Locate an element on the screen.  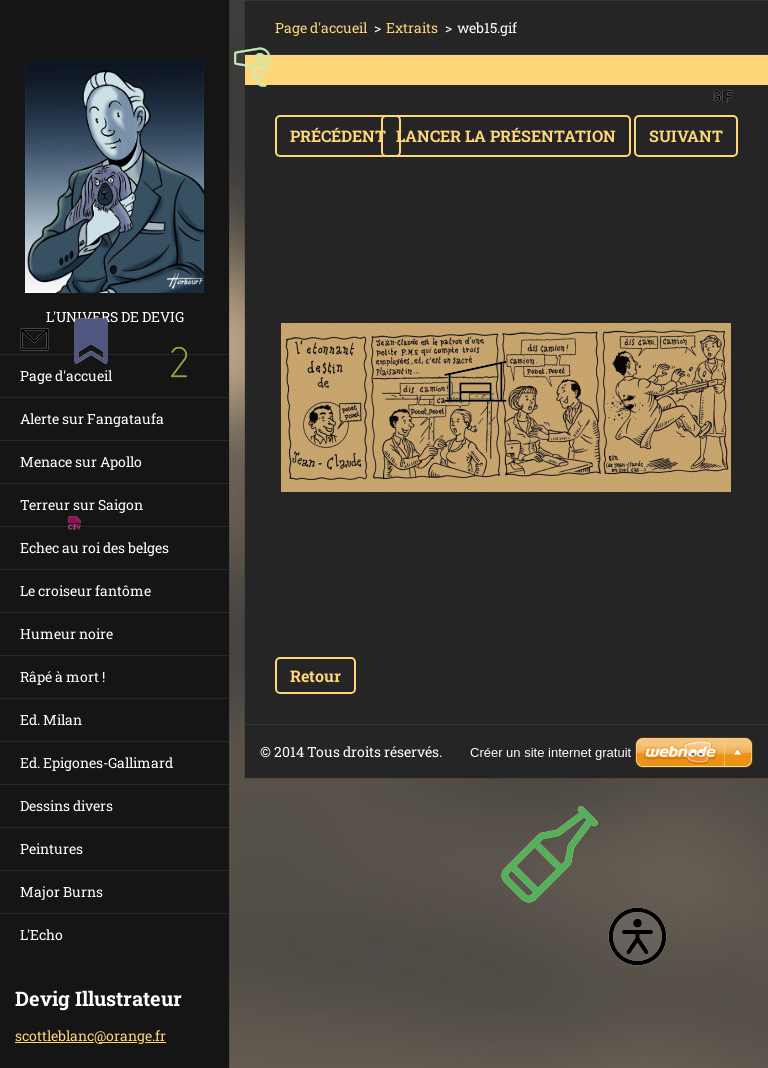
open your inbox is located at coordinates (34, 339).